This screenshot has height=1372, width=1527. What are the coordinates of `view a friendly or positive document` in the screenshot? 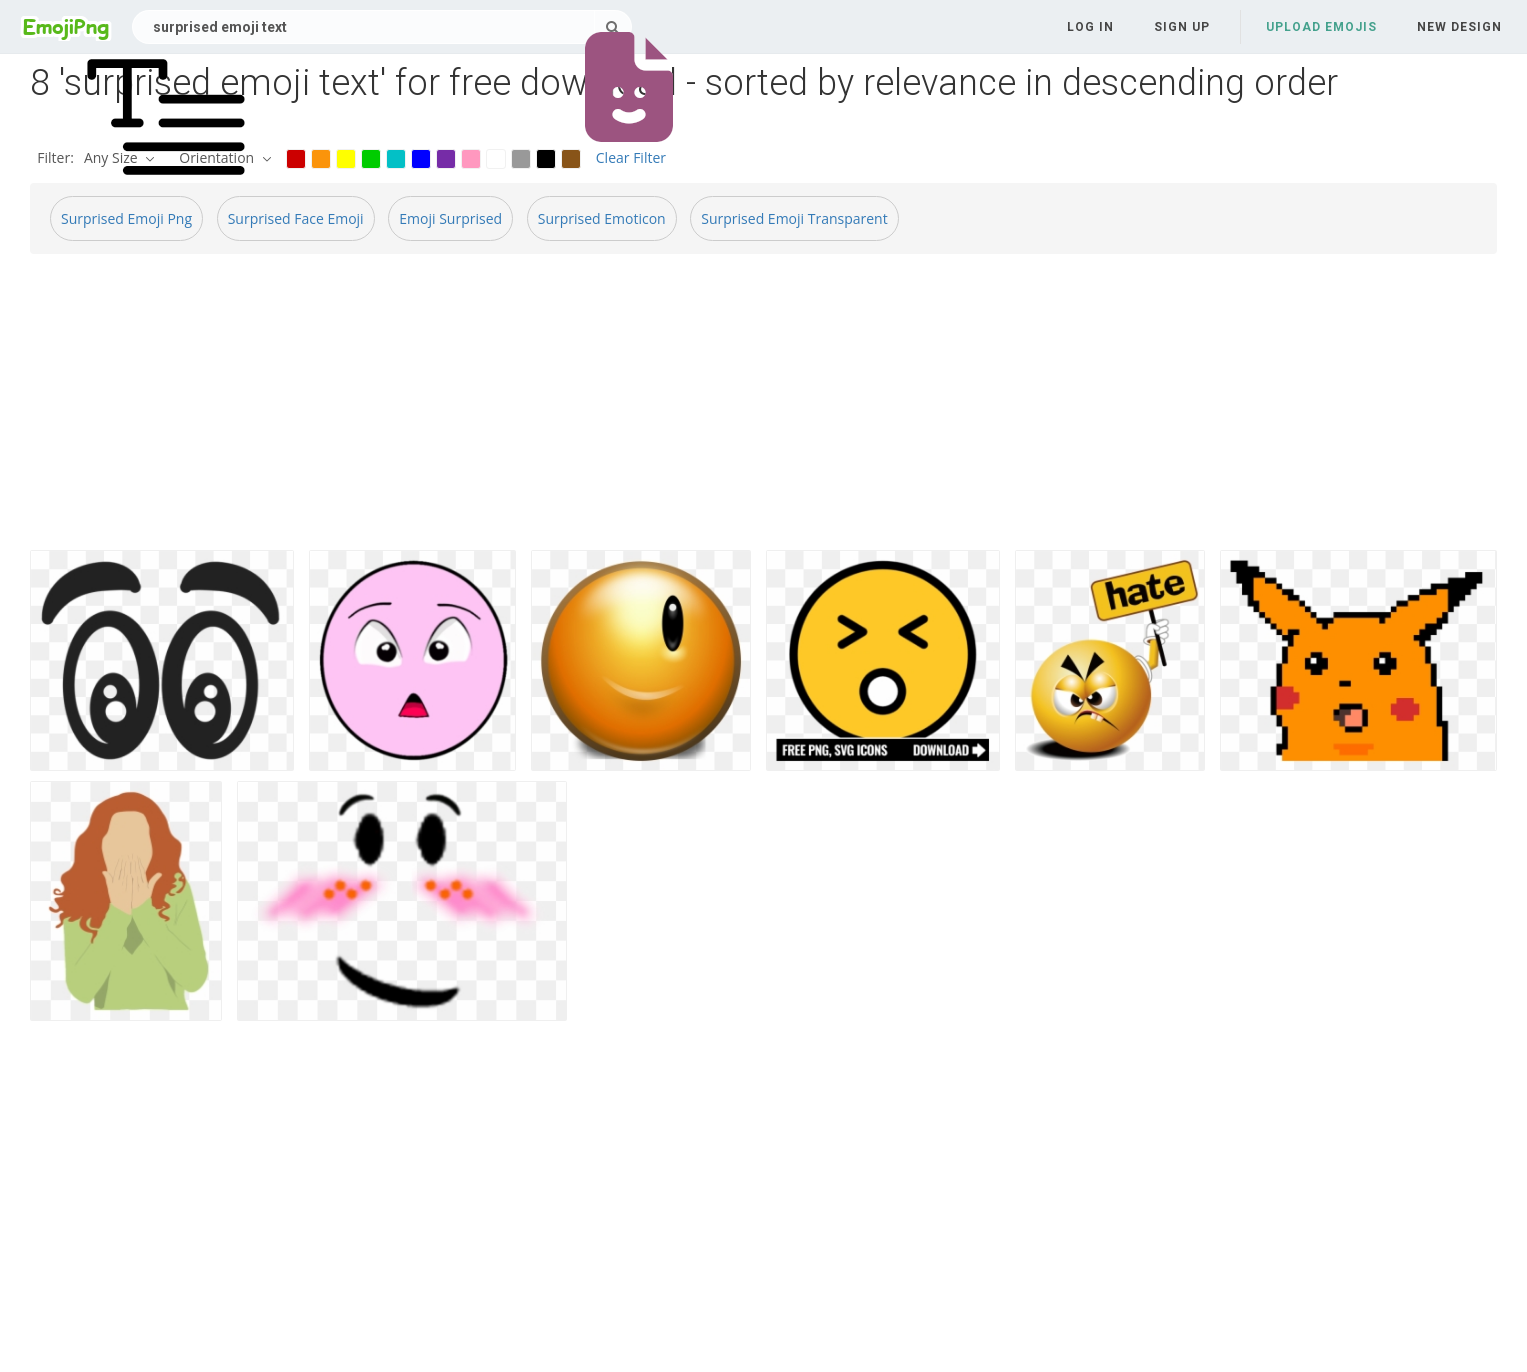 It's located at (629, 87).